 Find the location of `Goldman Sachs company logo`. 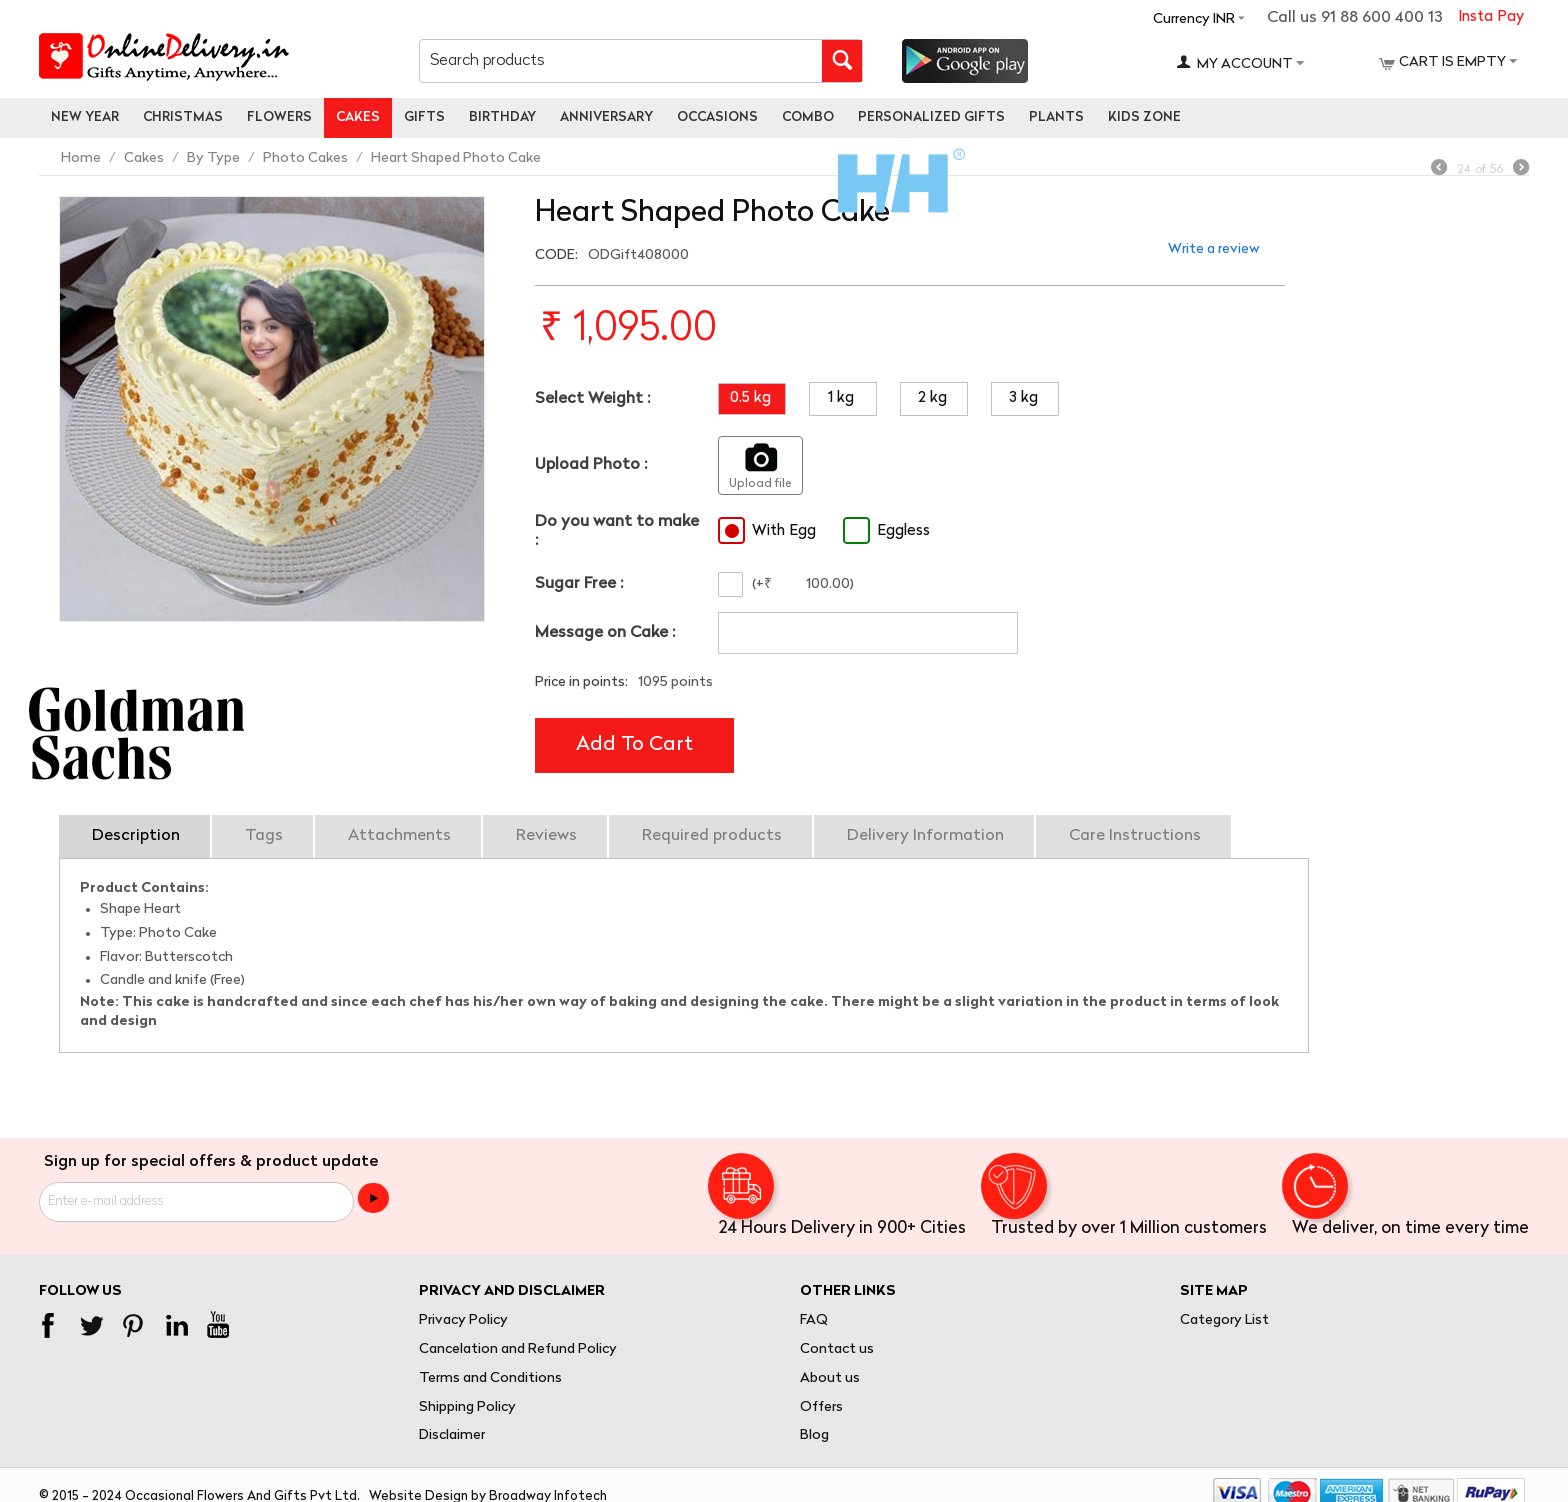

Goldman Sachs company logo is located at coordinates (136, 733).